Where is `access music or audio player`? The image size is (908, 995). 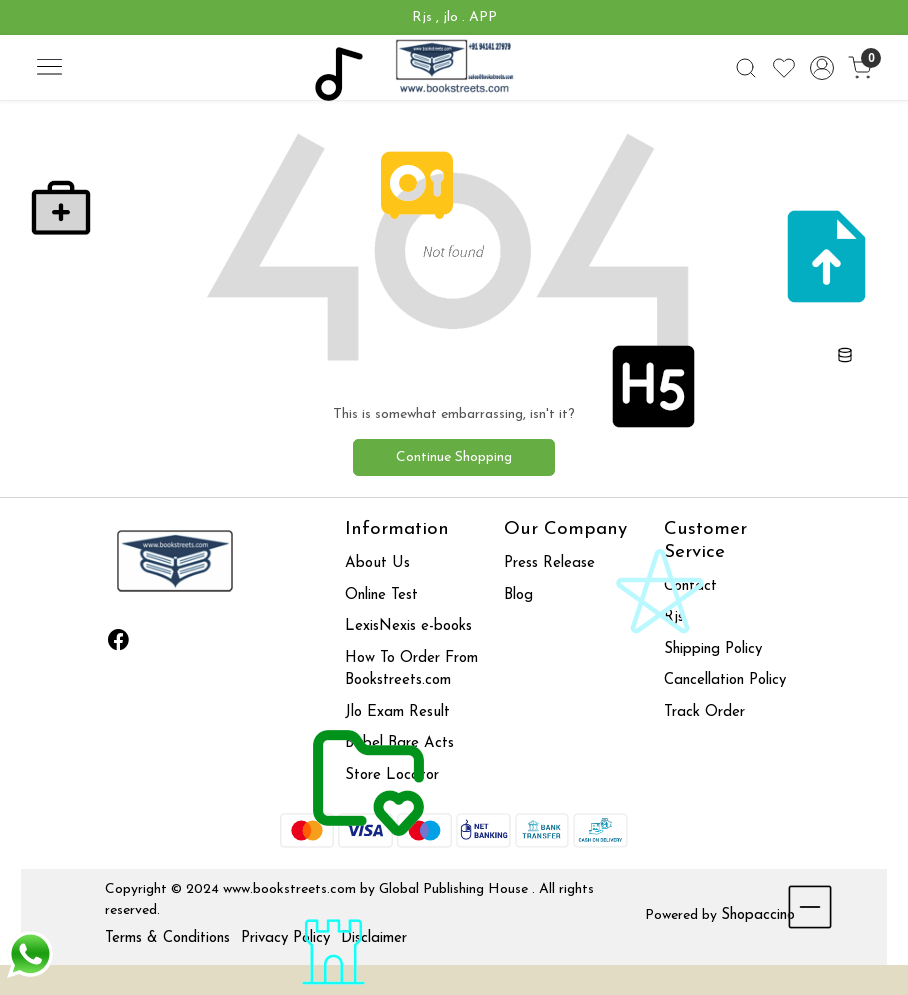
access music or audio player is located at coordinates (339, 73).